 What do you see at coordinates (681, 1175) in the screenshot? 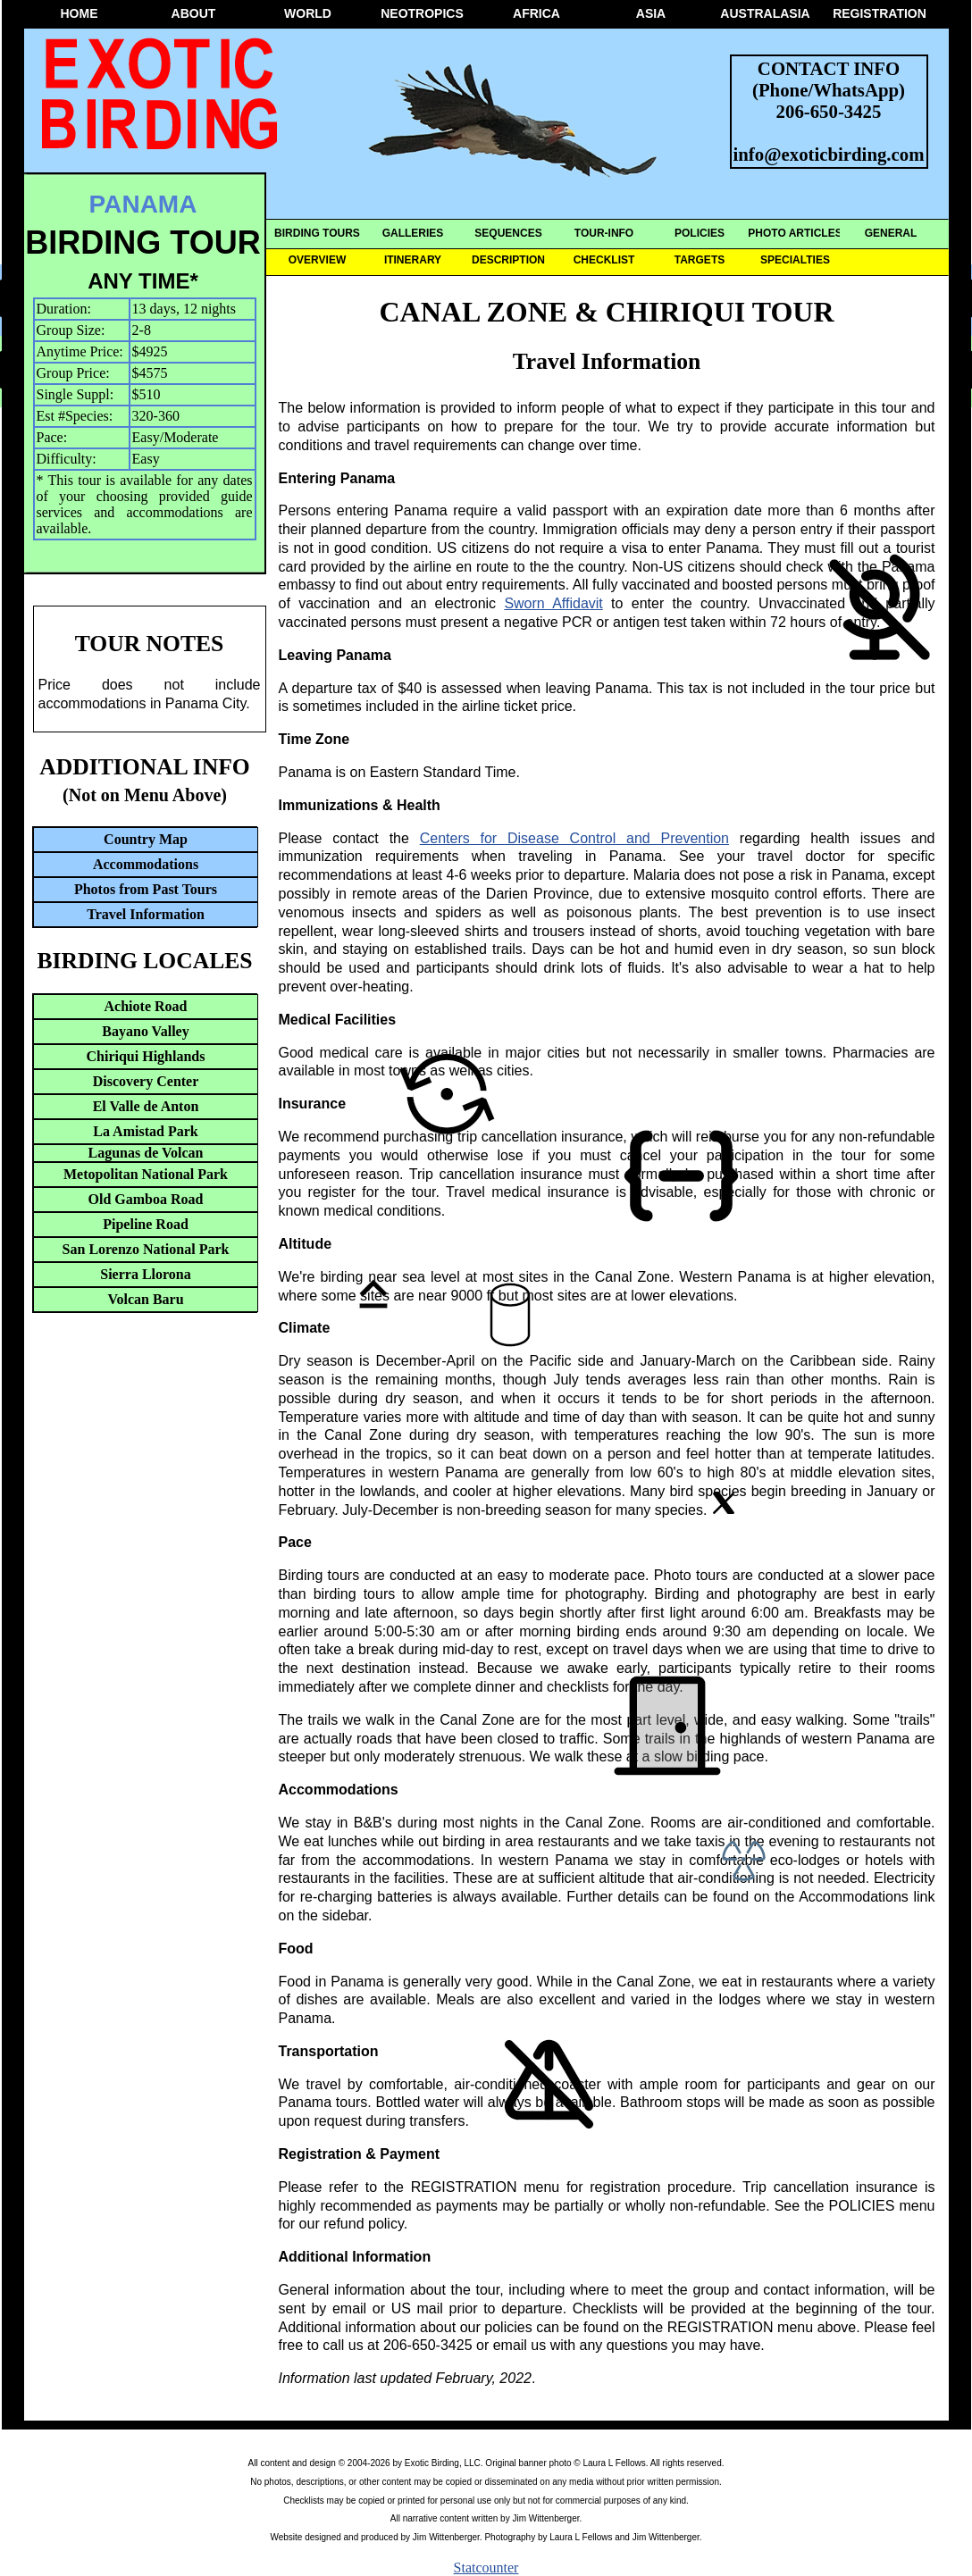
I see `remove a code block or snippet` at bounding box center [681, 1175].